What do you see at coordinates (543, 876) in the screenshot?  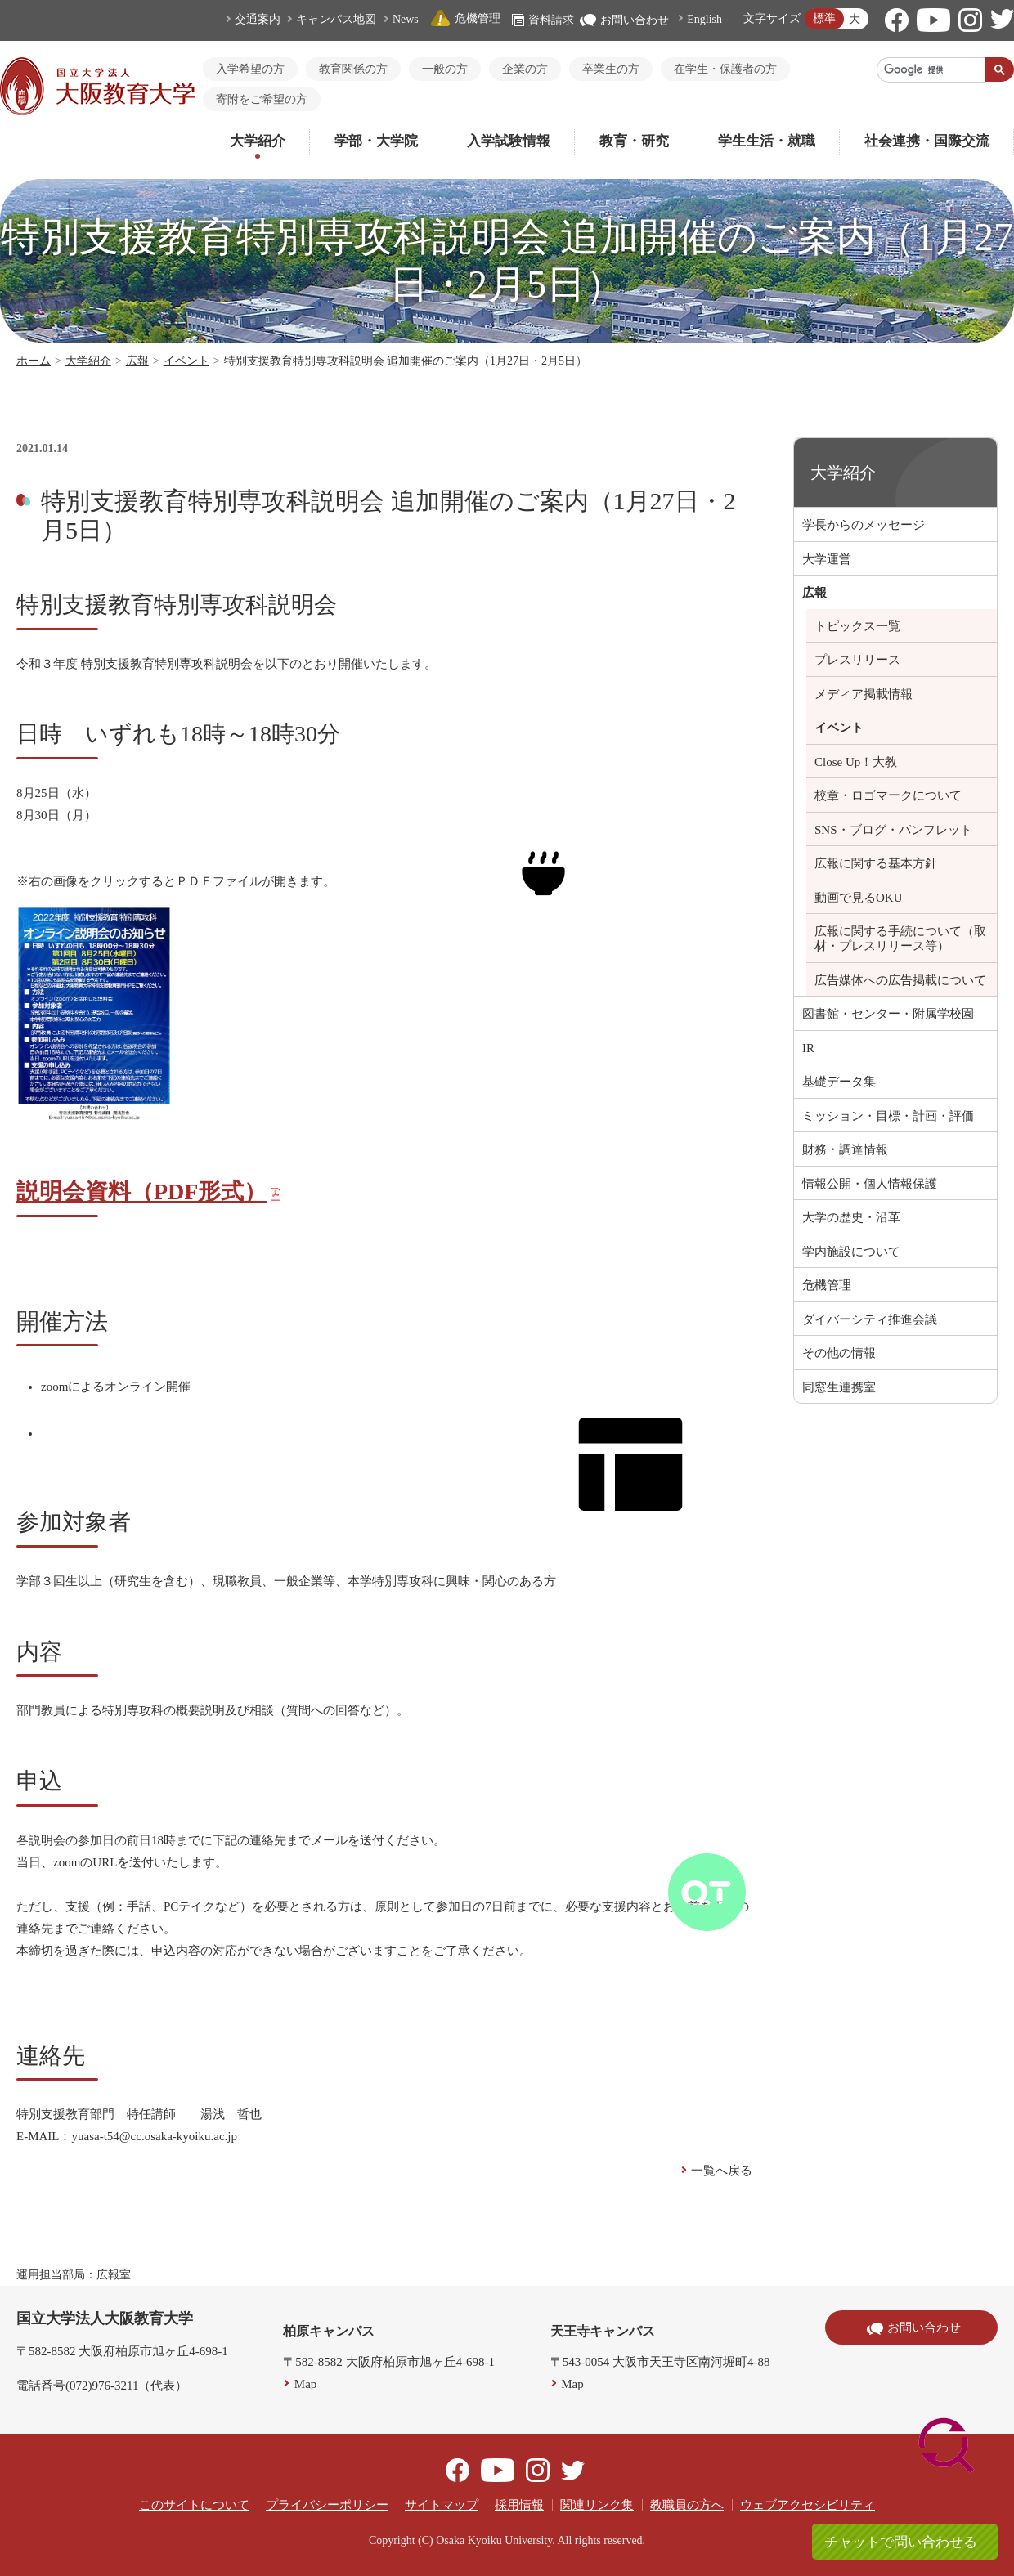 I see `view food or dining options` at bounding box center [543, 876].